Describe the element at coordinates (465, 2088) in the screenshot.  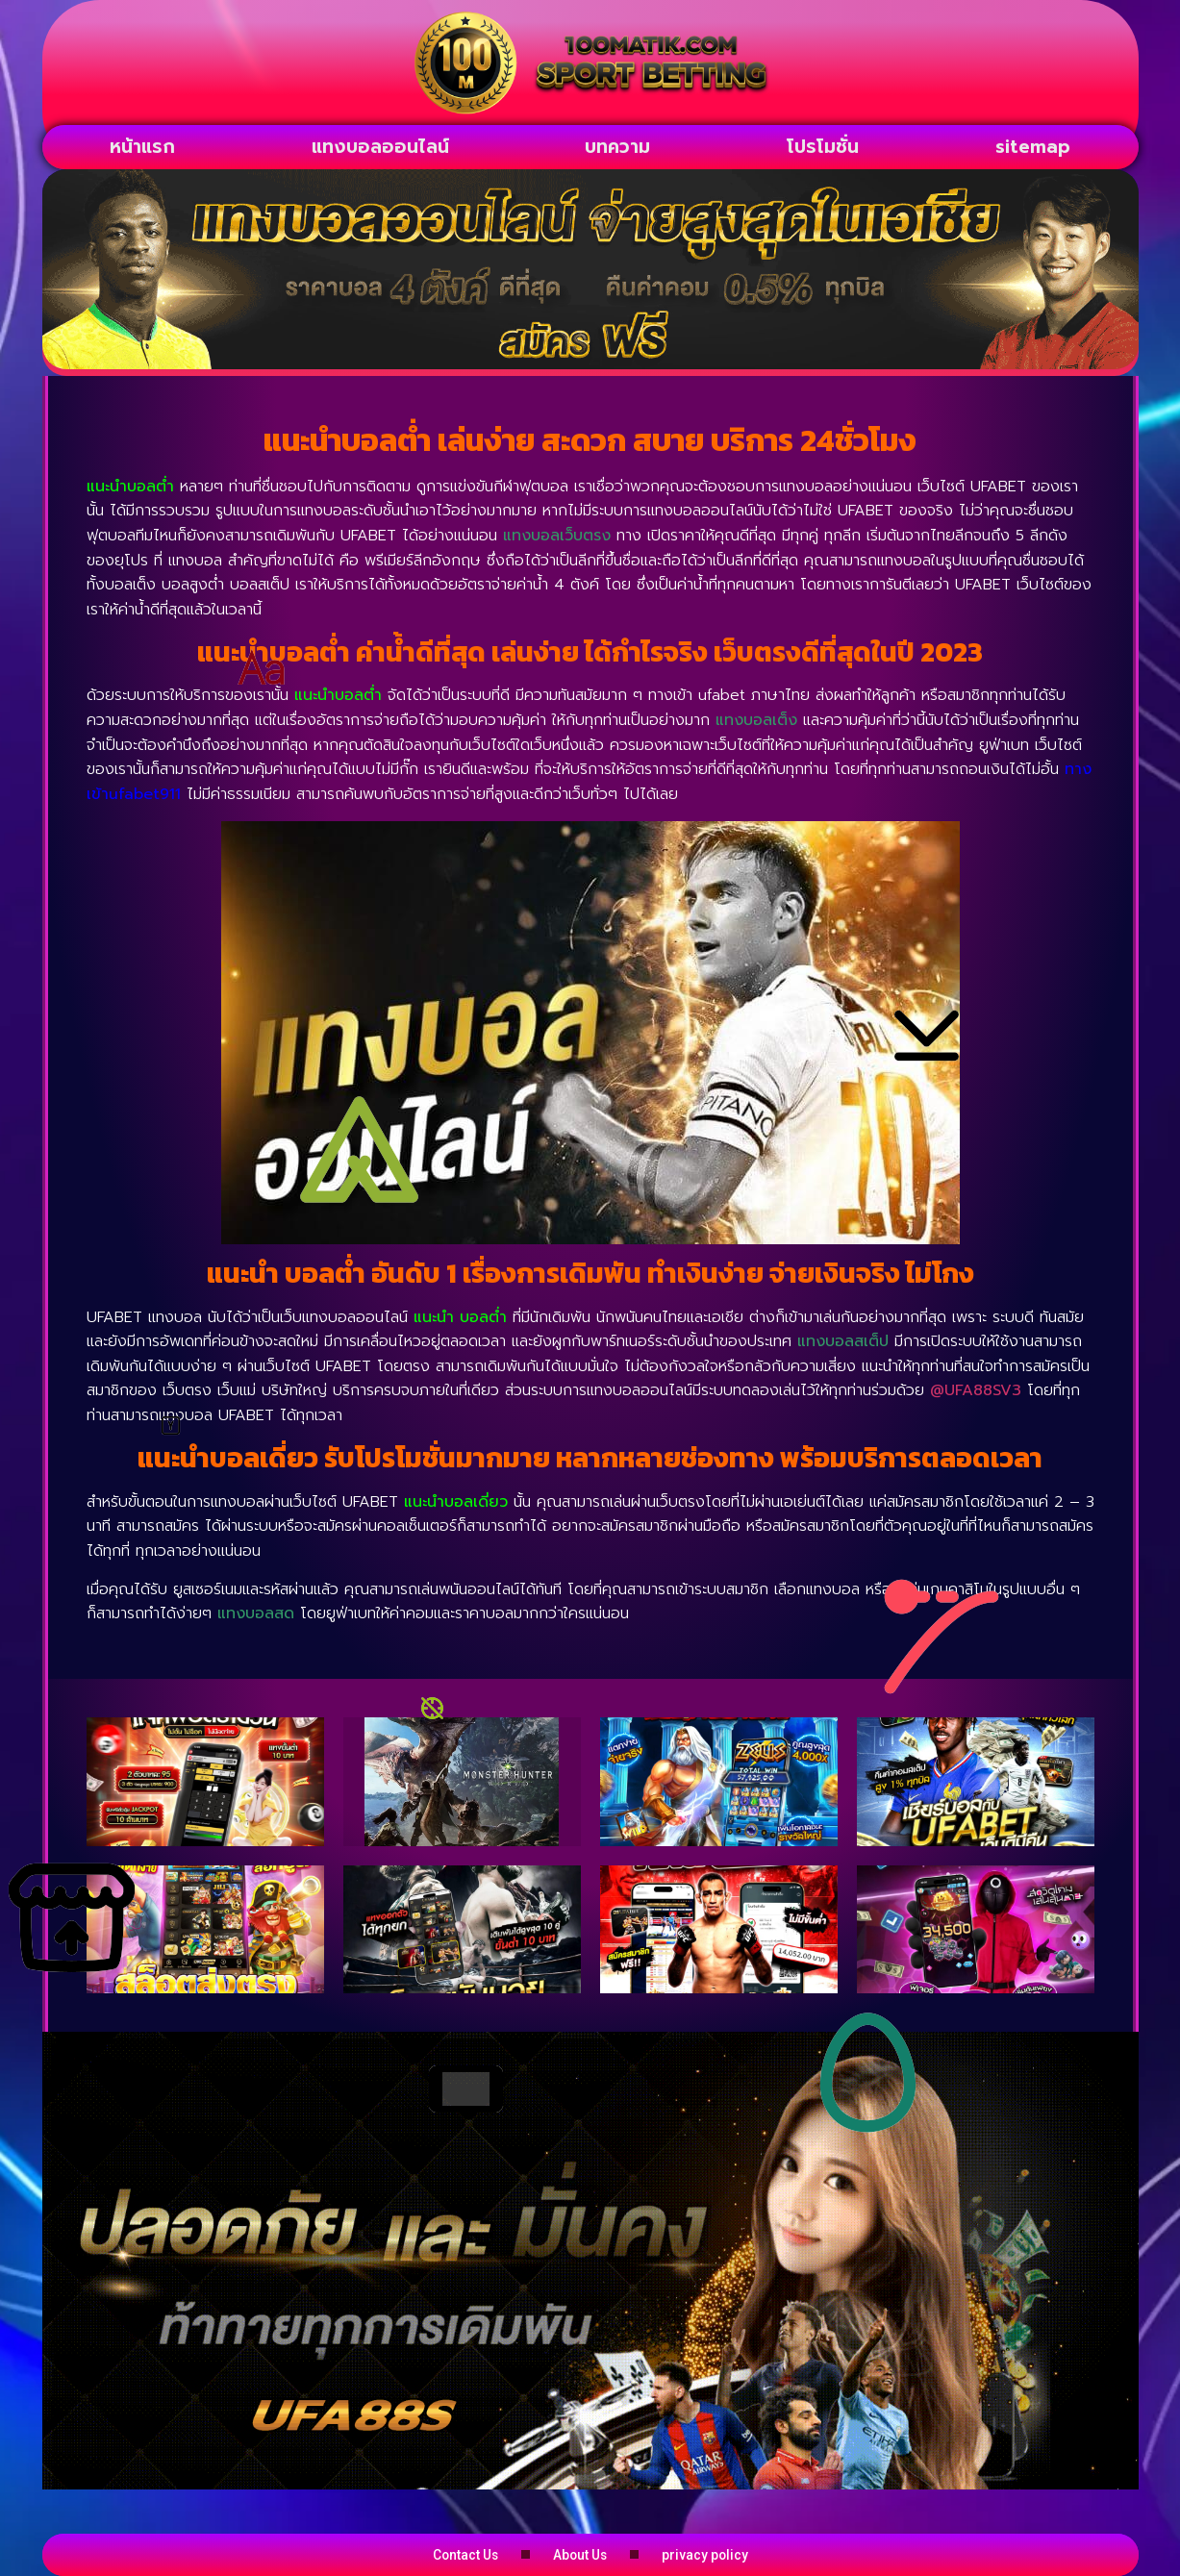
I see `switch to landscape orientation` at that location.